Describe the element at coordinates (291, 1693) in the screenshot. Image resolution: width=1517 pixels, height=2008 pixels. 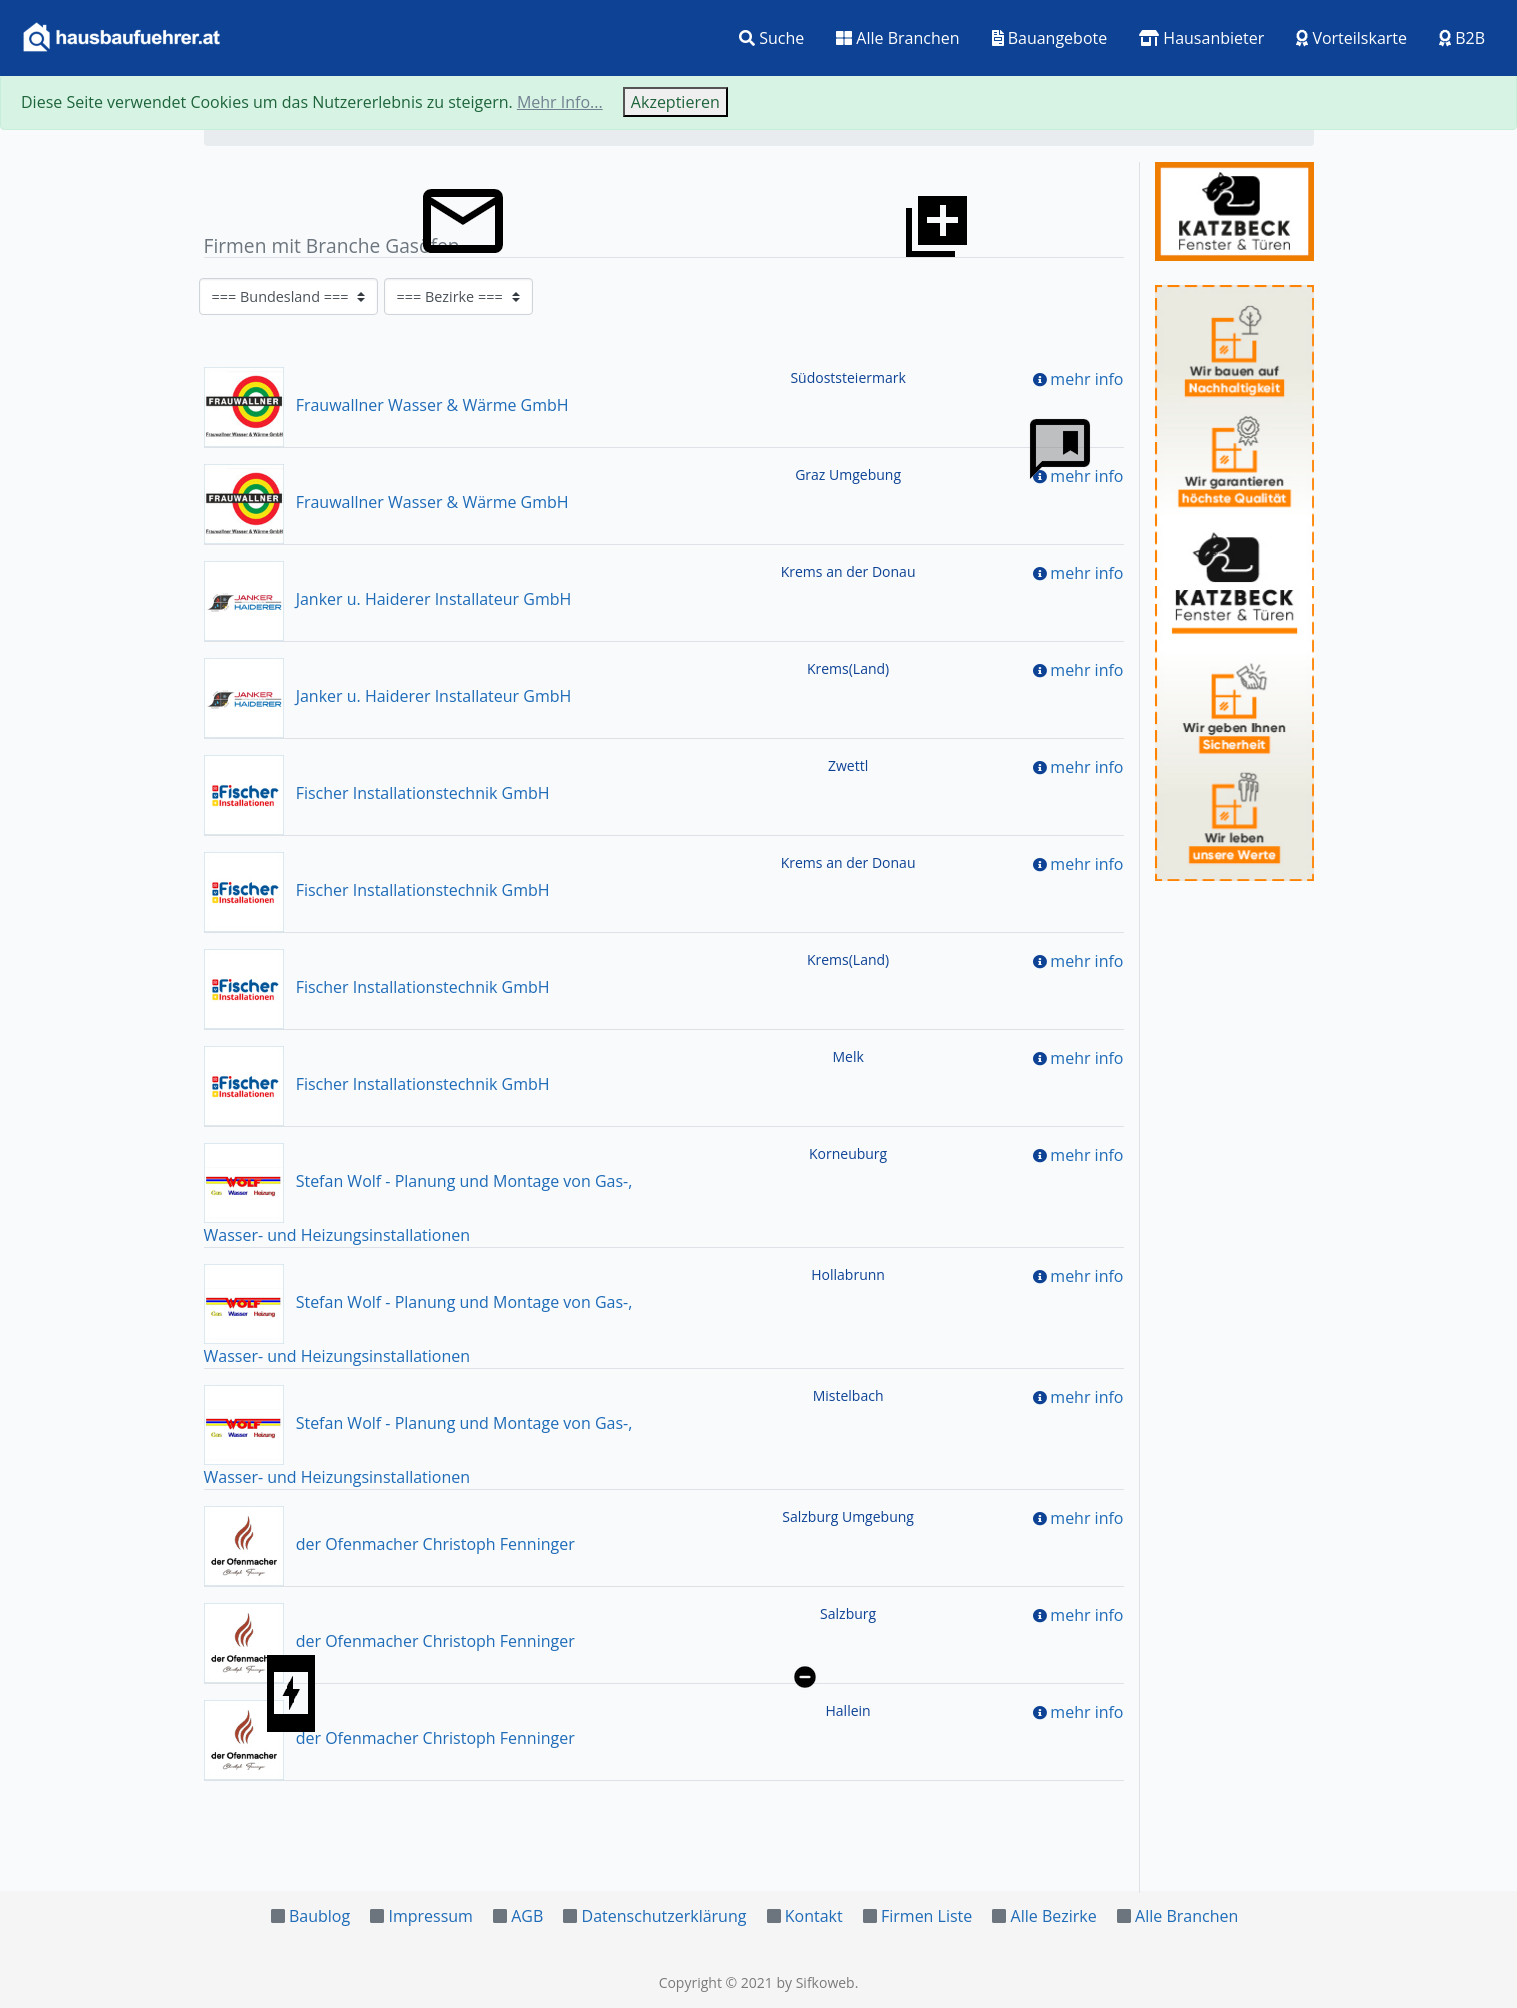
I see `find nearby electric vehicle charging stations` at that location.